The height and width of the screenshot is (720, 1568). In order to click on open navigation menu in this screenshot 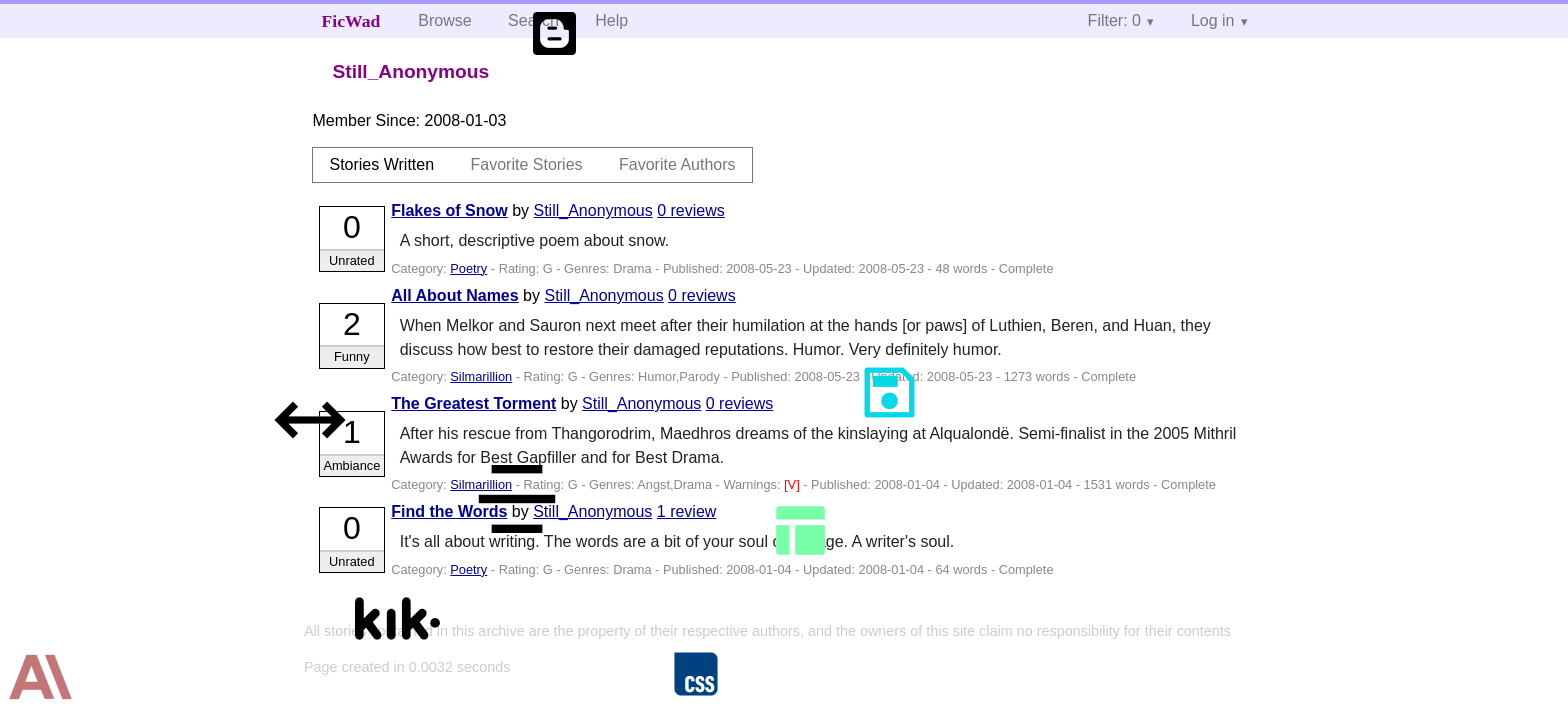, I will do `click(517, 499)`.